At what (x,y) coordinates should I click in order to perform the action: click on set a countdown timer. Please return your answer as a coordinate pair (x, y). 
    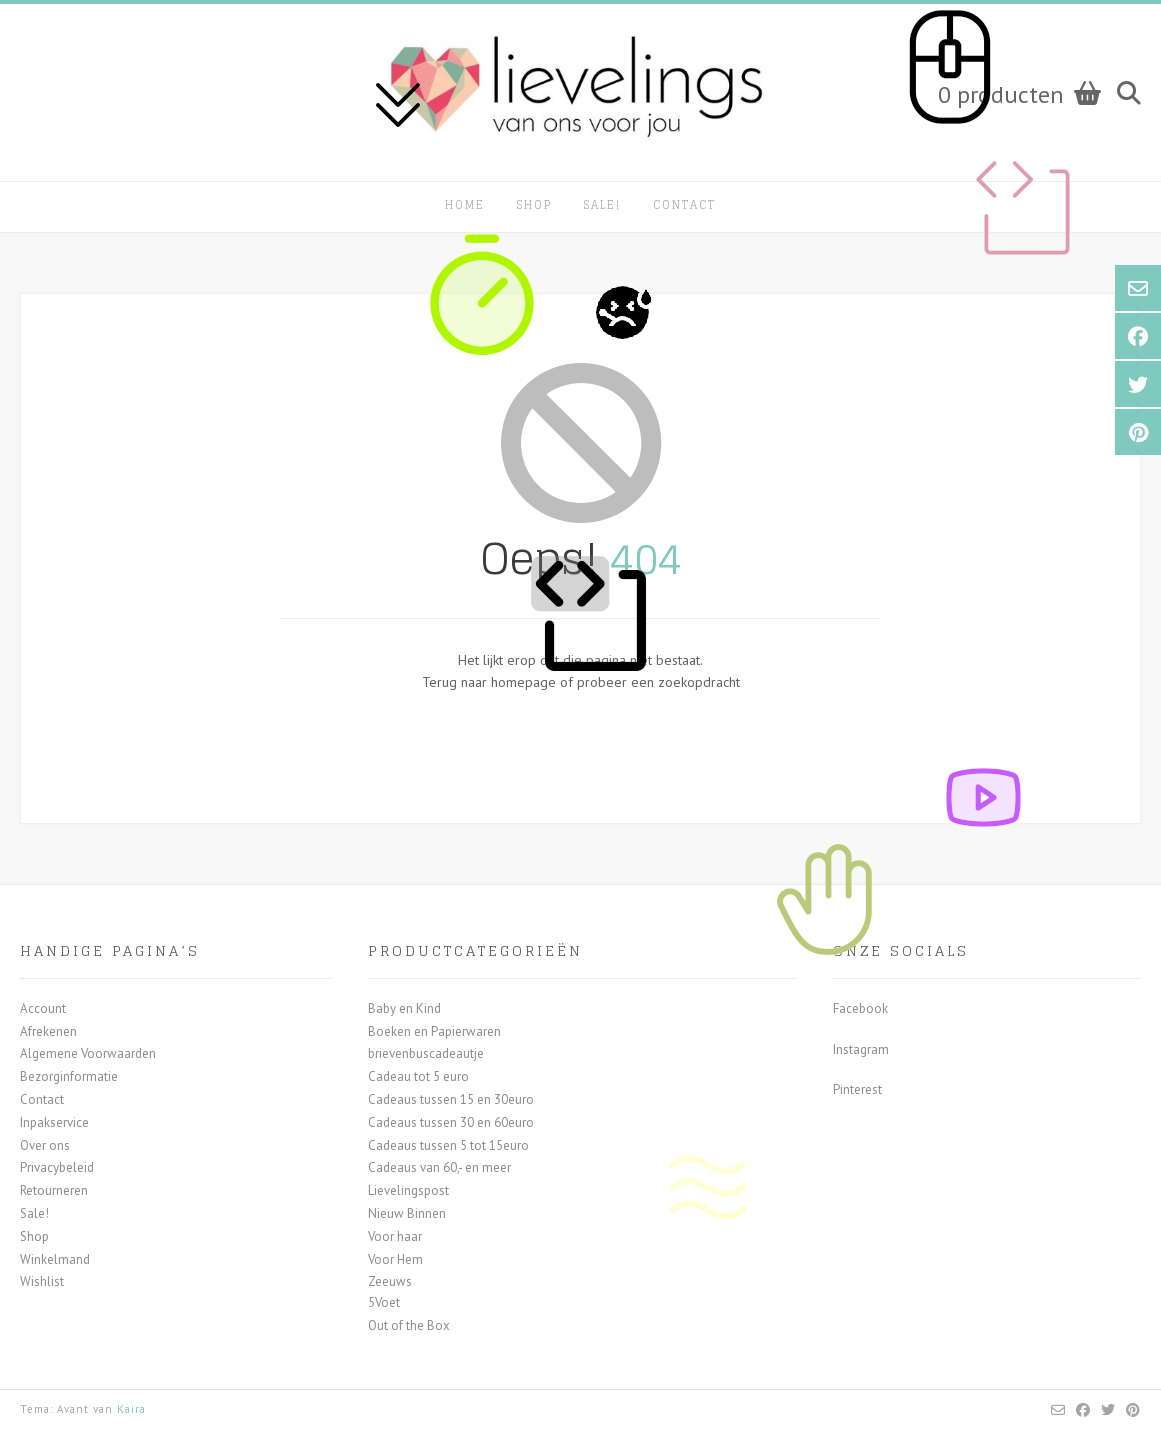
    Looking at the image, I should click on (482, 299).